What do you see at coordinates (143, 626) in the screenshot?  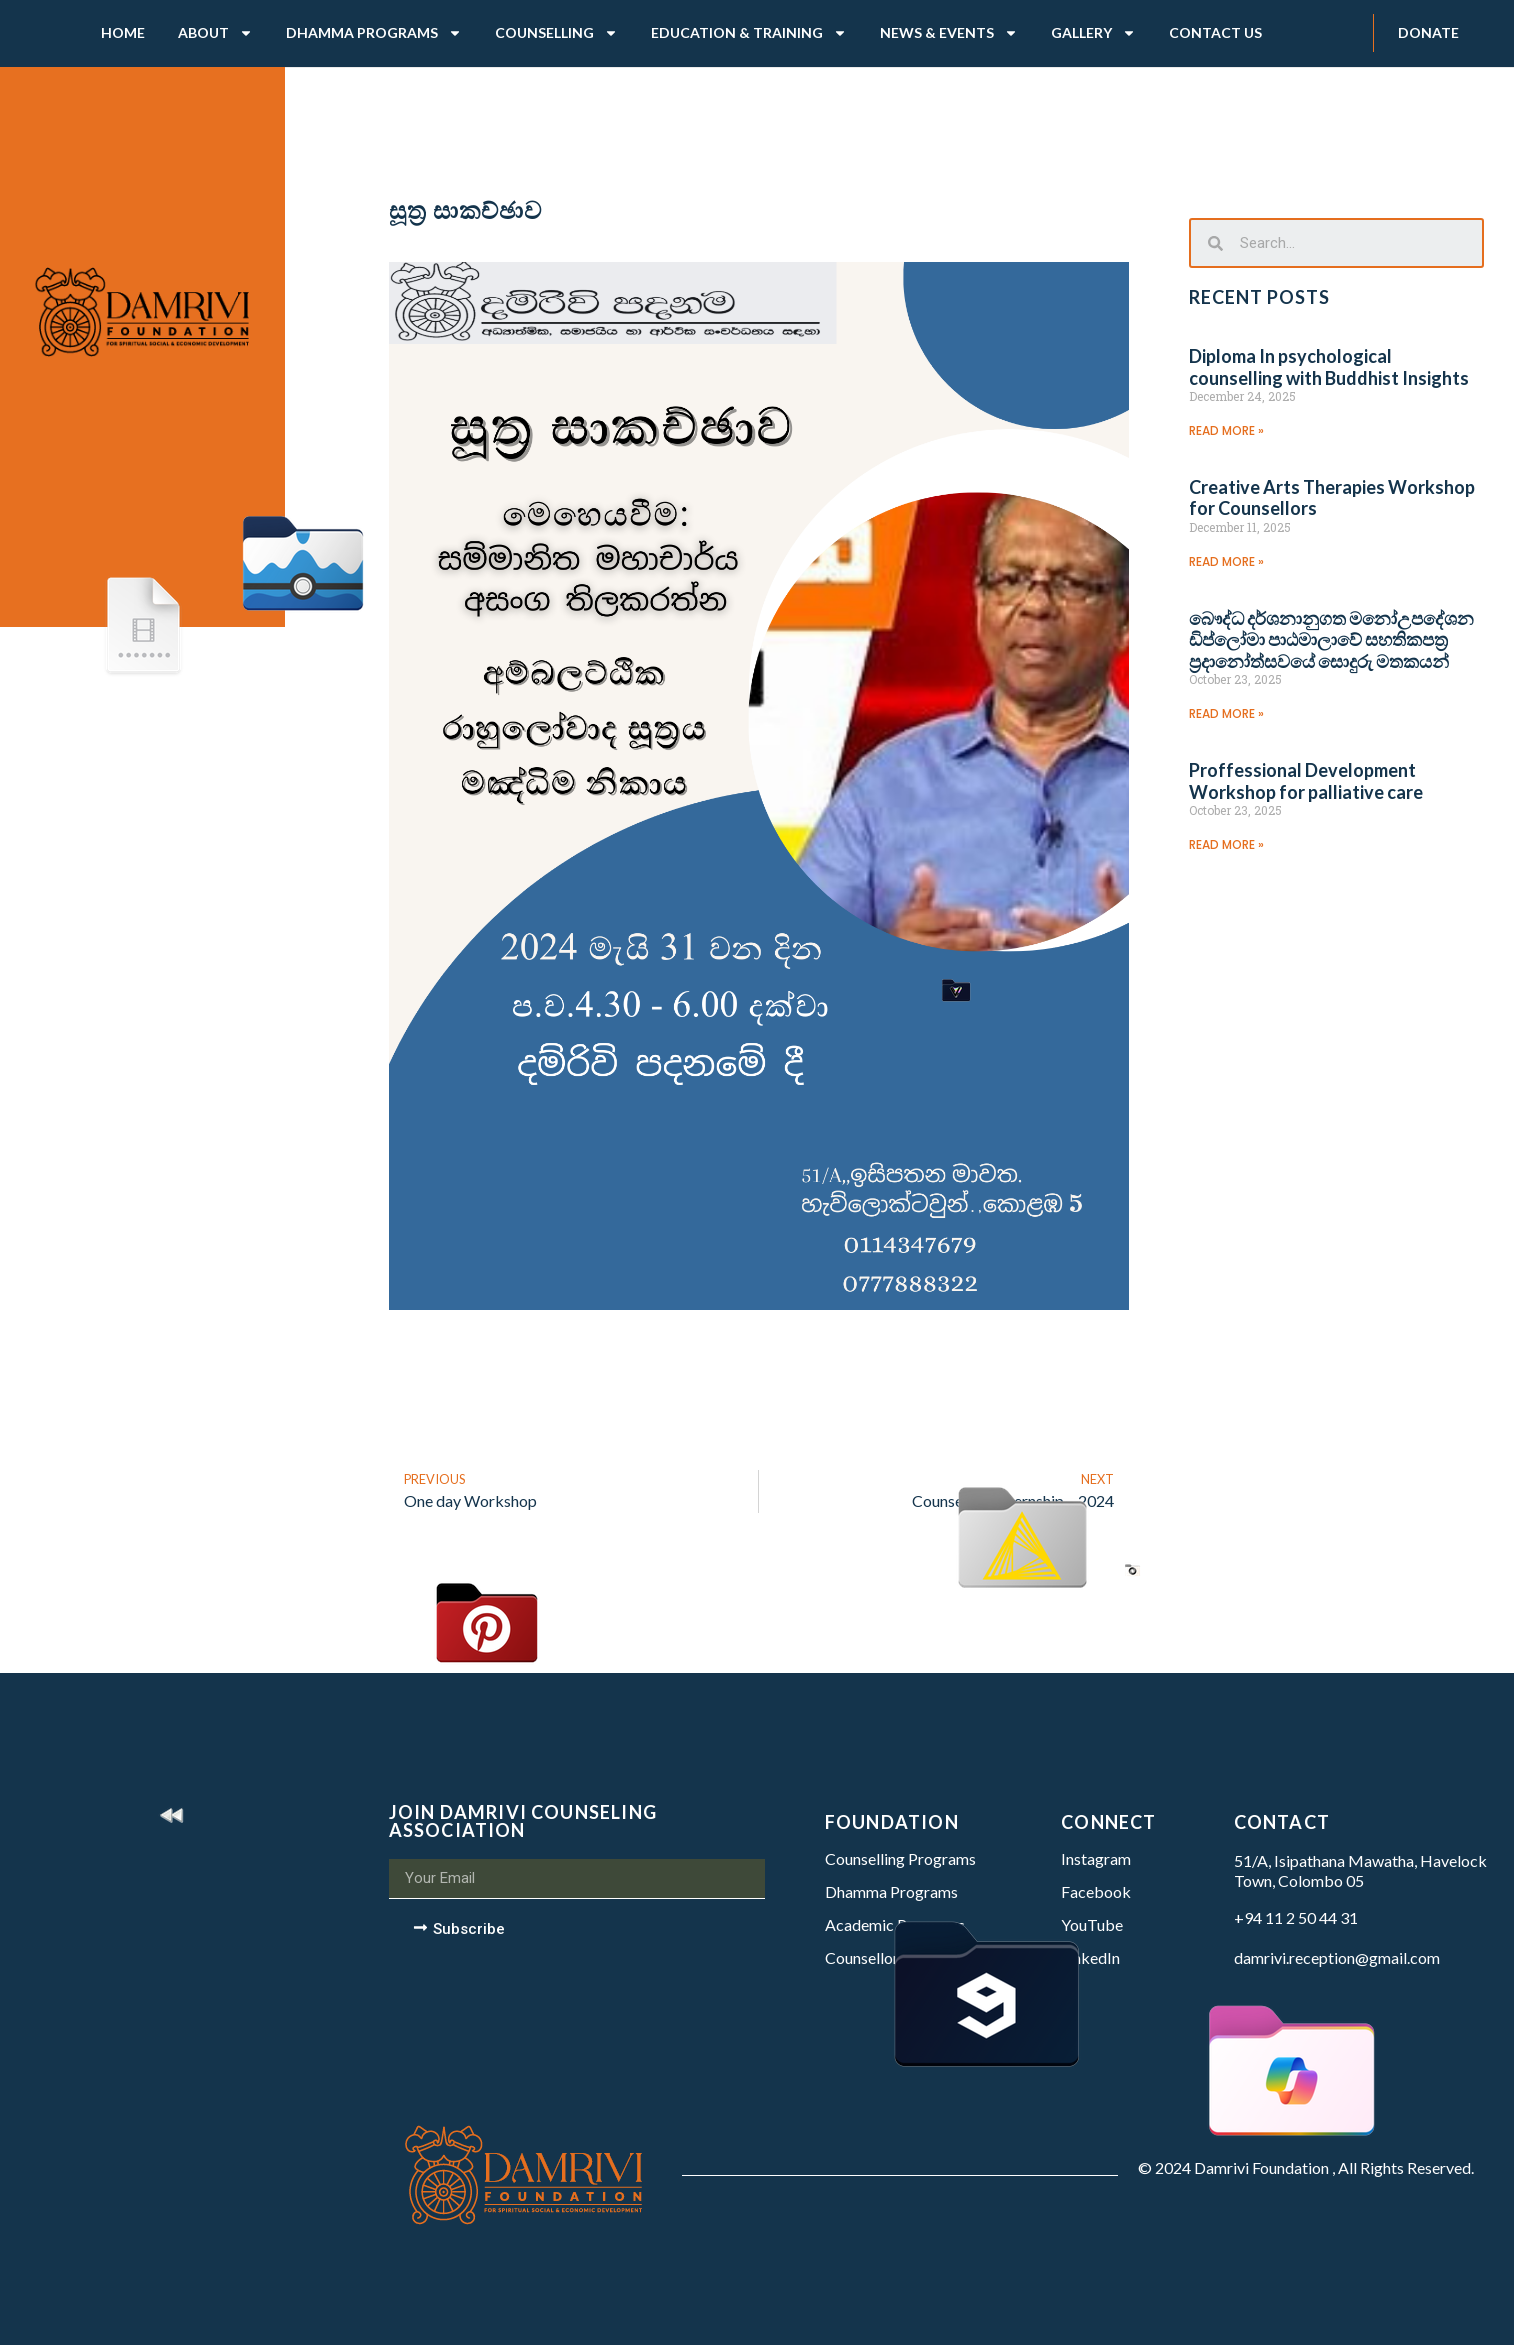 I see `a subtitle file (.srt) for video content` at bounding box center [143, 626].